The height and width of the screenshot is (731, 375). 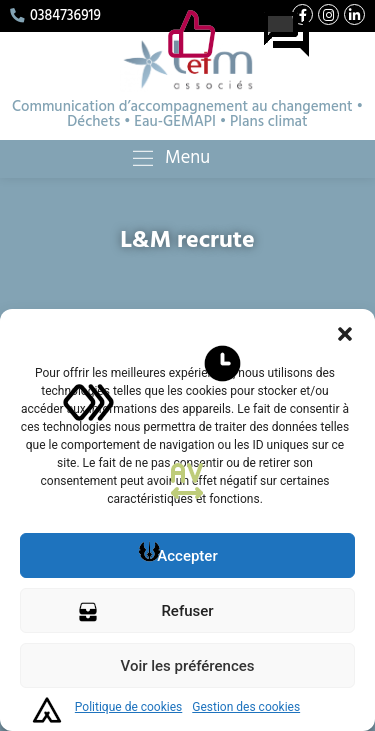 I want to click on indicates Jedi Order affiliation or Star Wars themed content, so click(x=149, y=551).